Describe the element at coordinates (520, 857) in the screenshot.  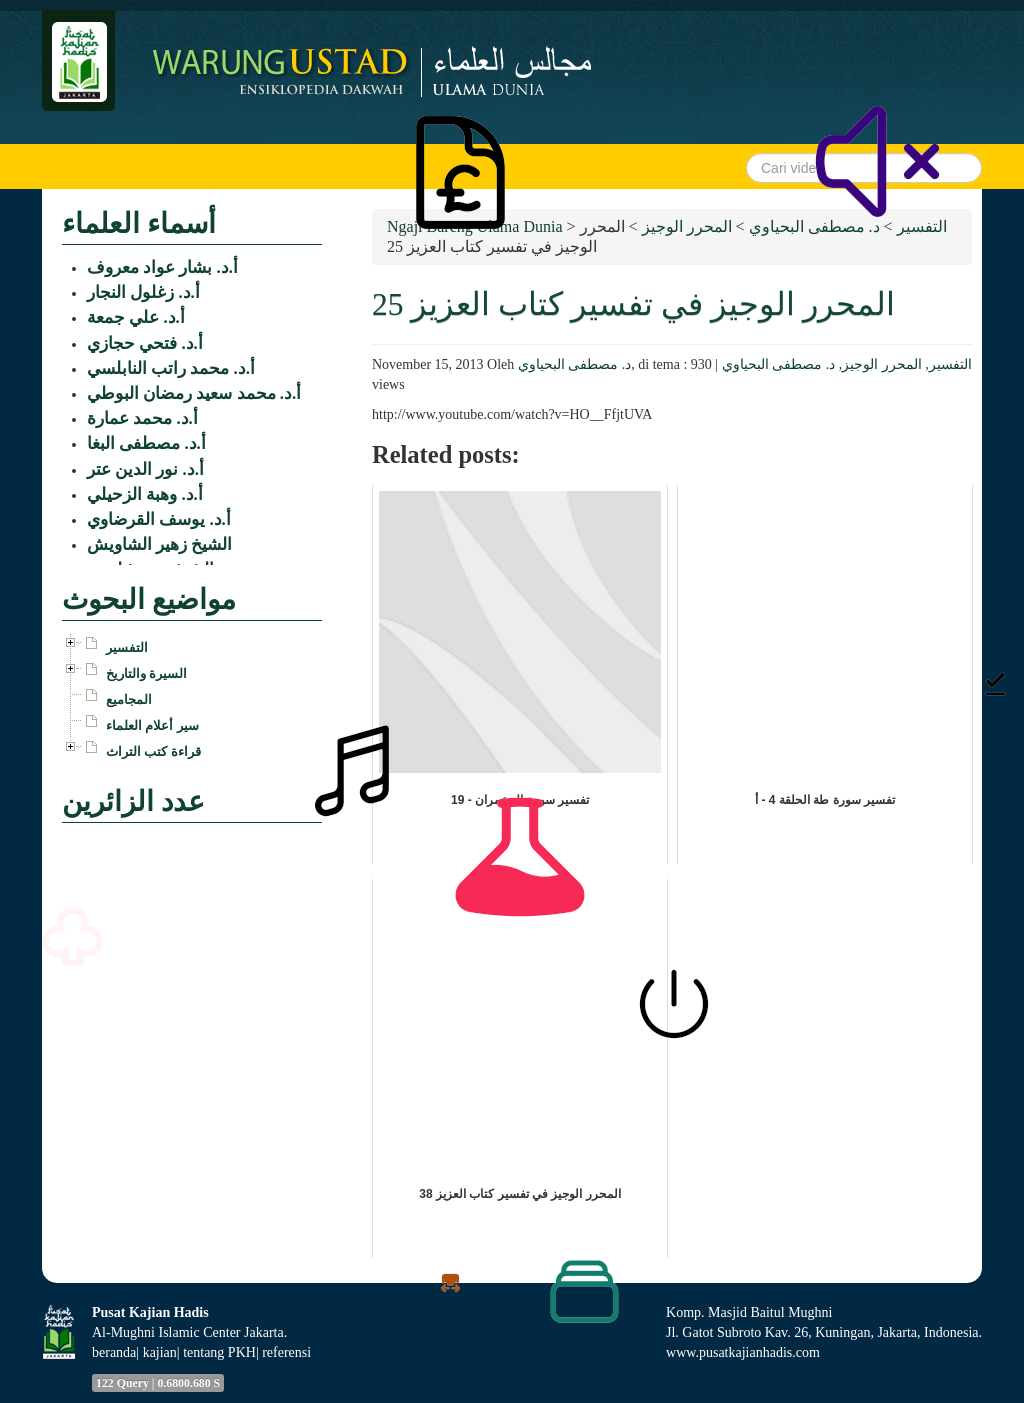
I see `access experimental or beta features` at that location.